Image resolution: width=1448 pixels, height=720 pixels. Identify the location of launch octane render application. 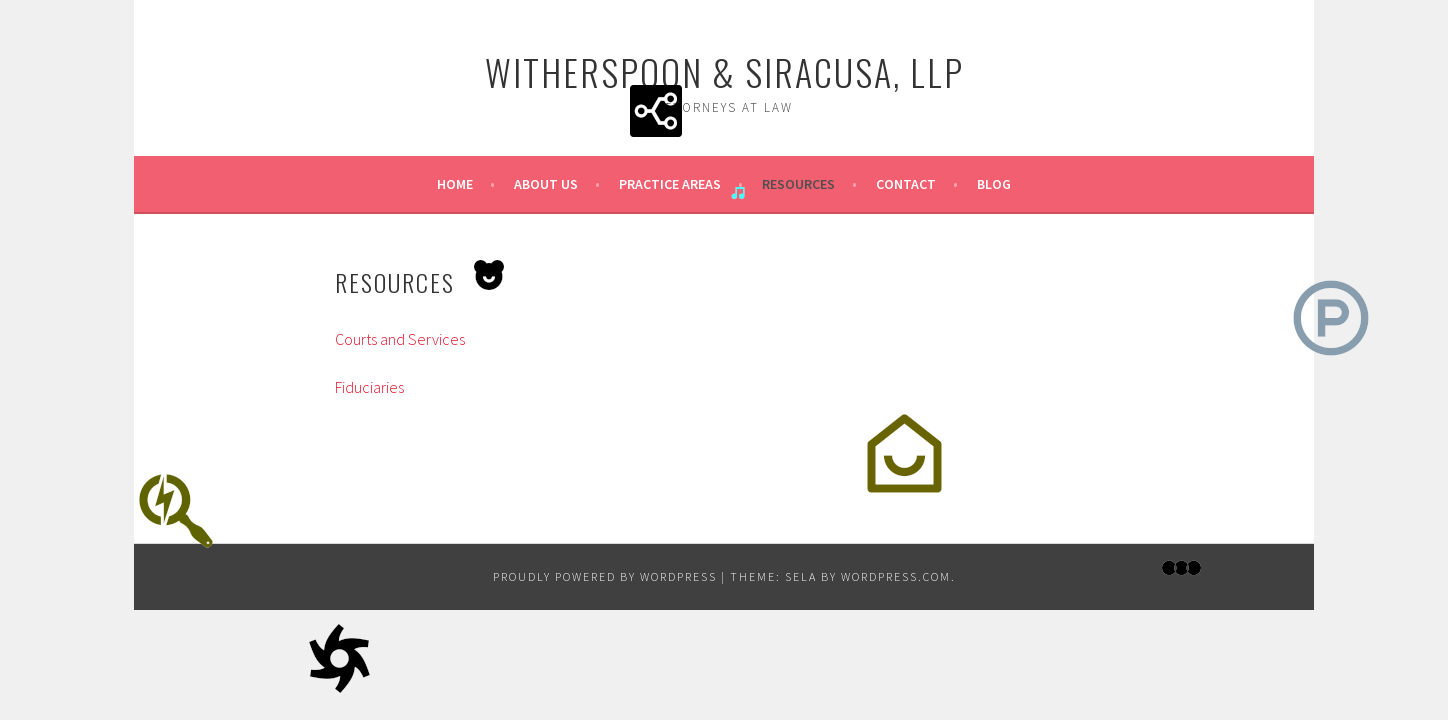
(339, 658).